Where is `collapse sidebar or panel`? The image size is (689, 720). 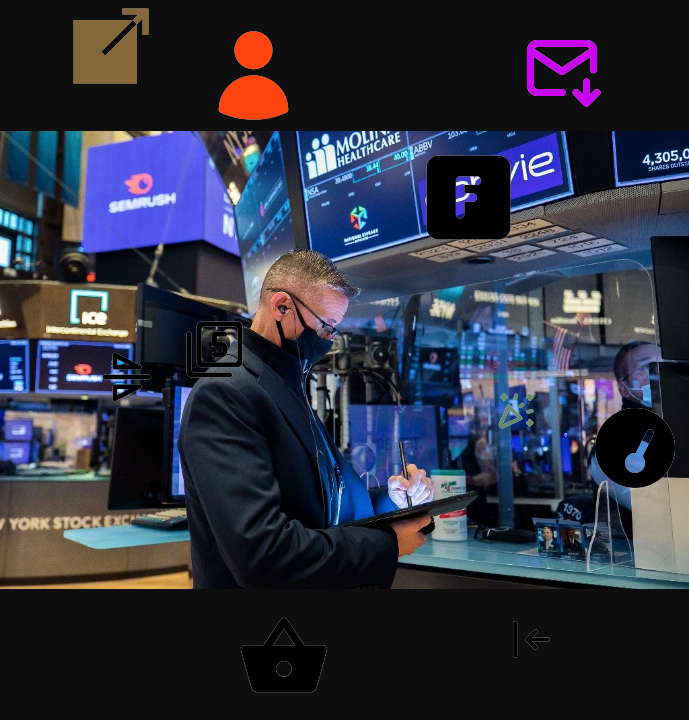 collapse sidebar or panel is located at coordinates (531, 639).